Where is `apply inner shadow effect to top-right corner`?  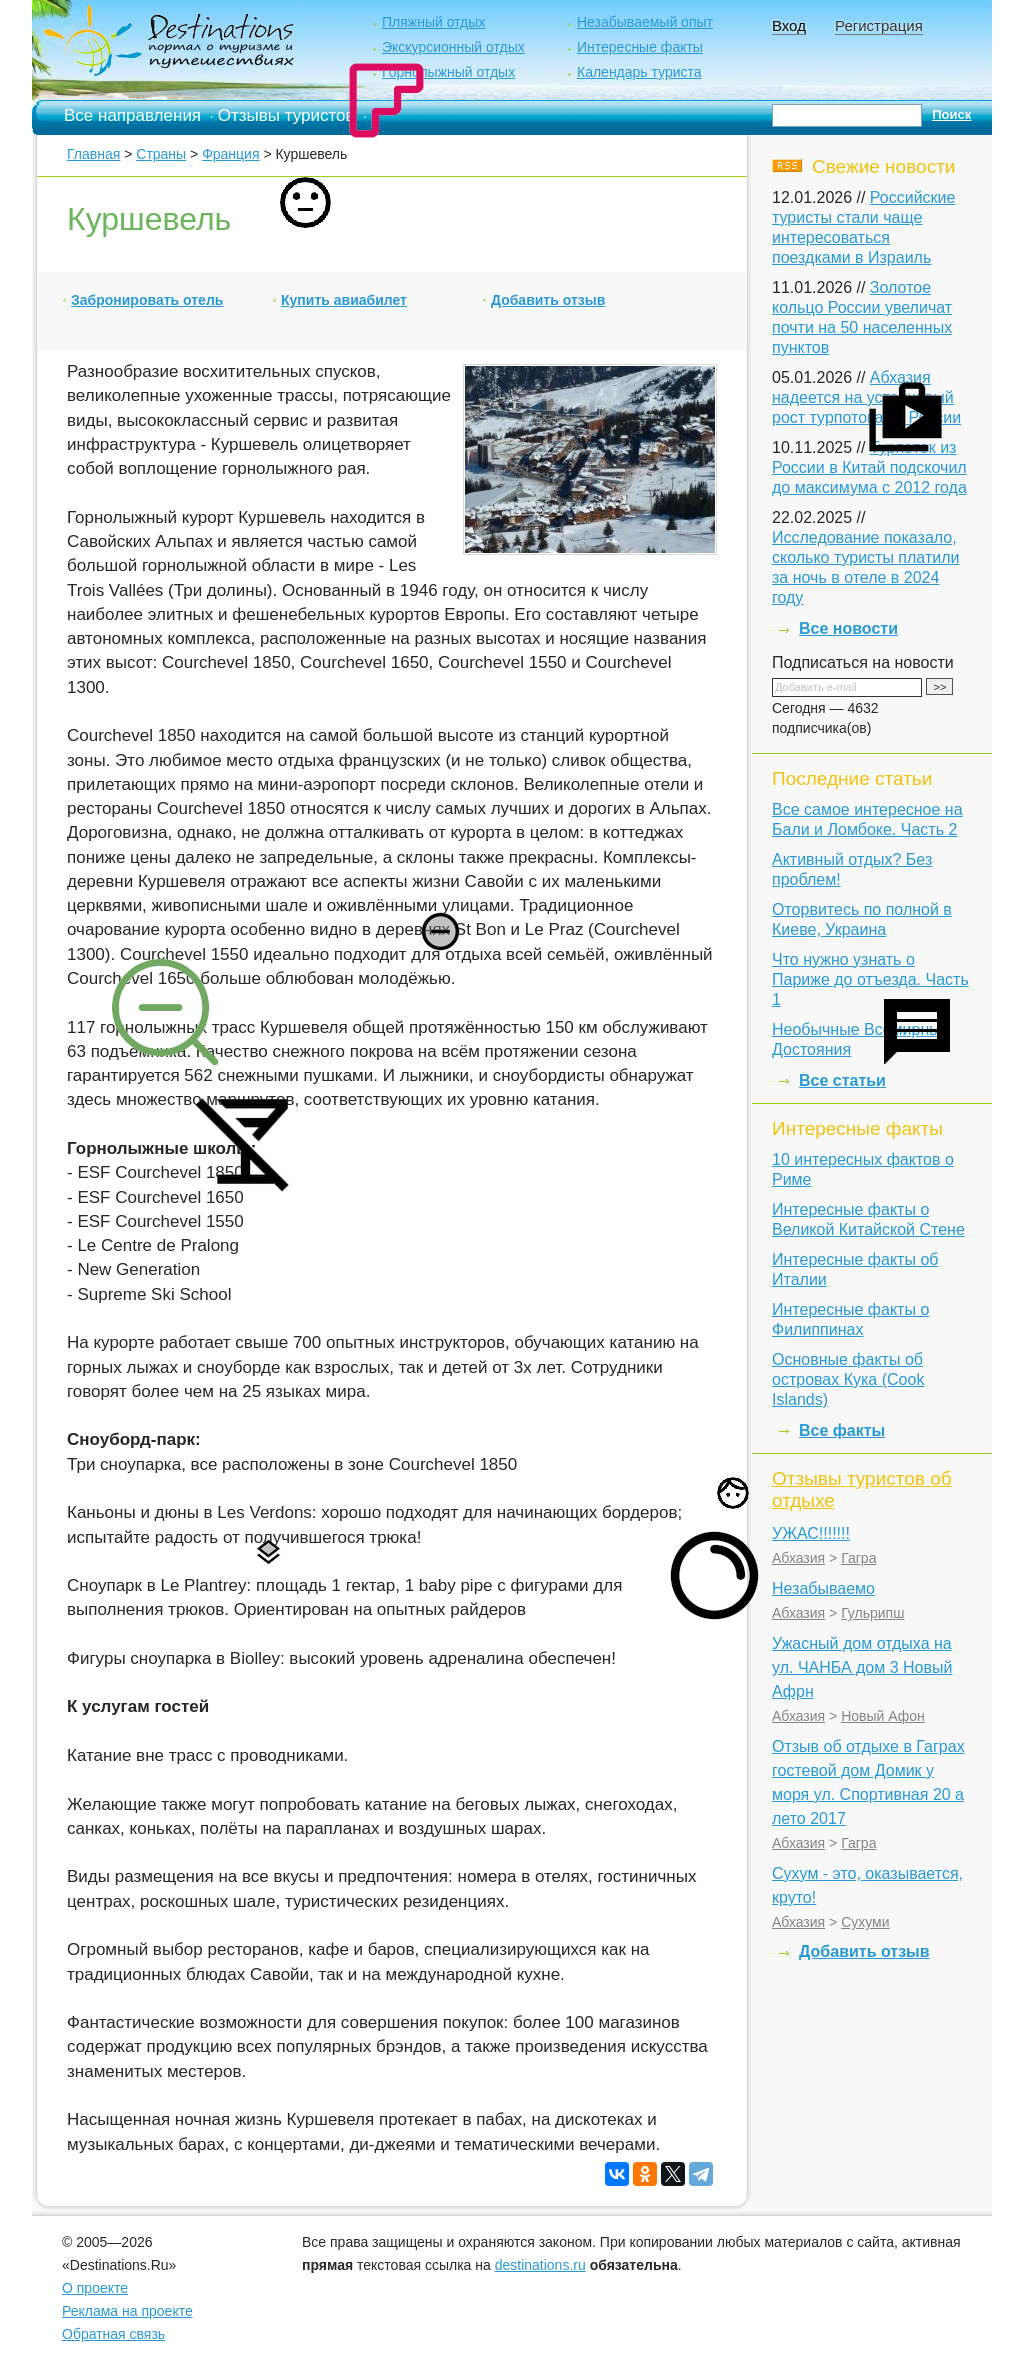 apply inner shadow effect to top-right corner is located at coordinates (714, 1575).